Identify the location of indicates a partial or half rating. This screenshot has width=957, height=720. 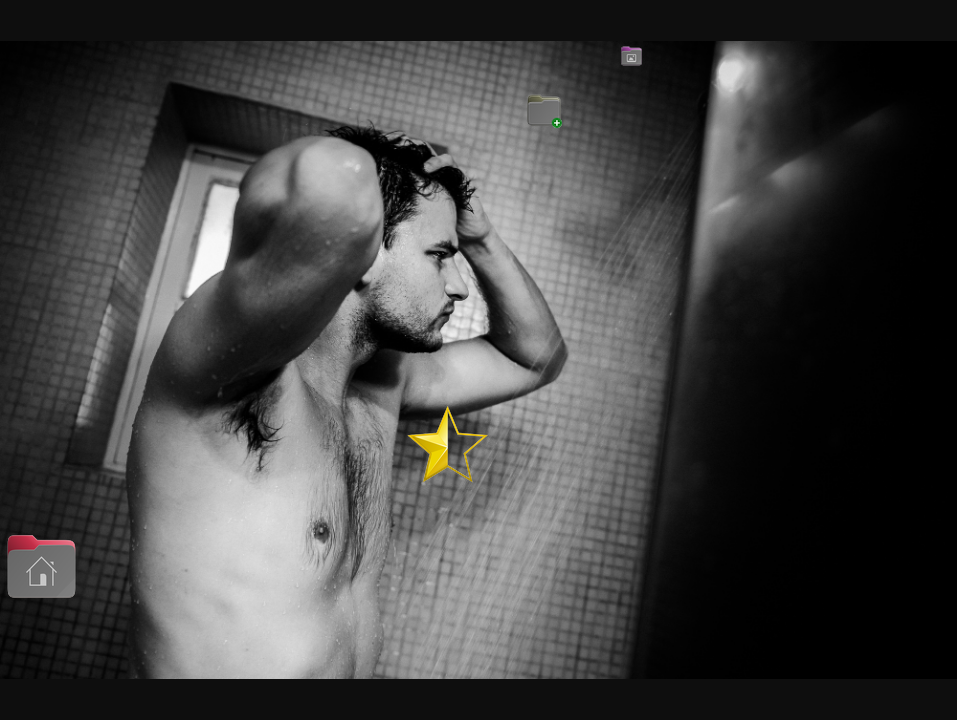
(447, 447).